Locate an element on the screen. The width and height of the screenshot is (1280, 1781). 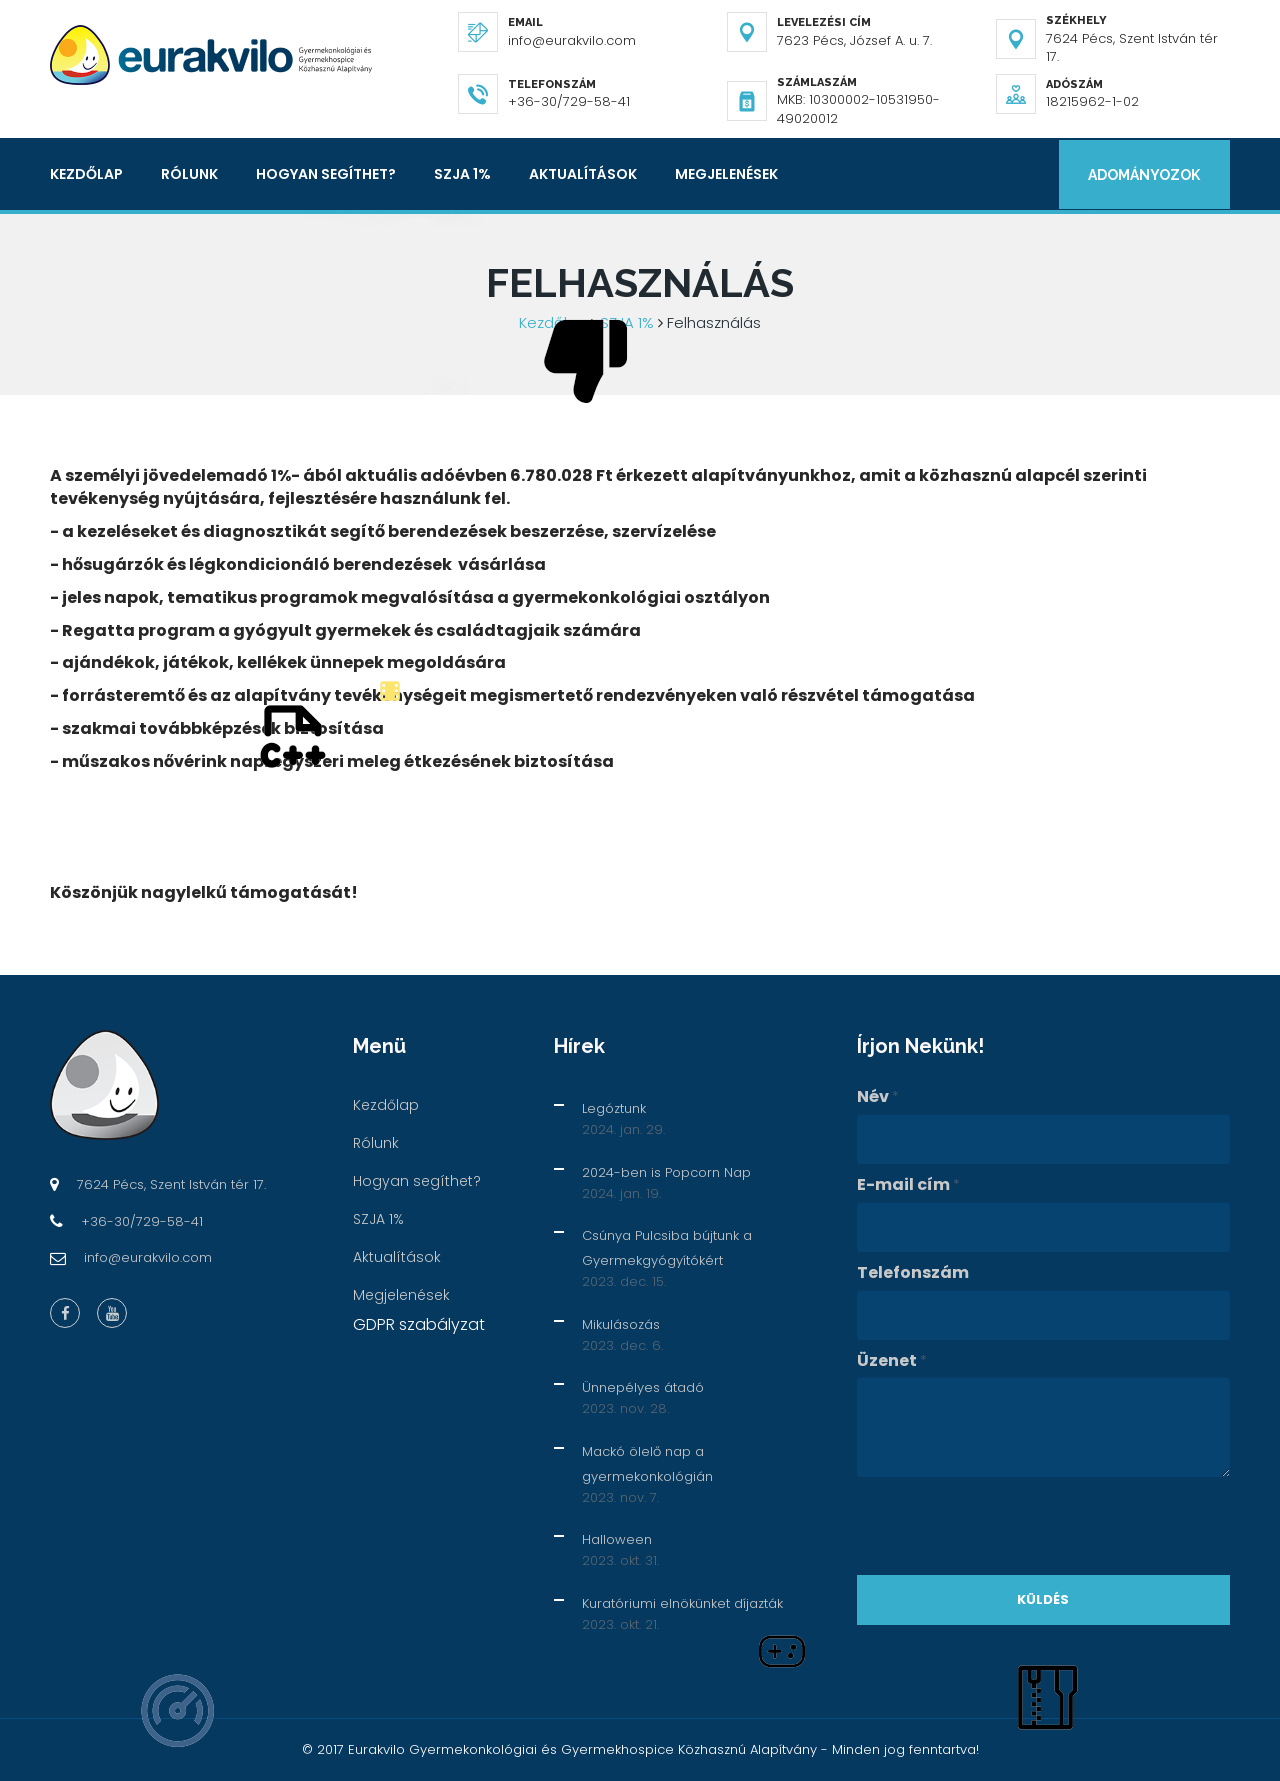
open game-related files or projects is located at coordinates (782, 1650).